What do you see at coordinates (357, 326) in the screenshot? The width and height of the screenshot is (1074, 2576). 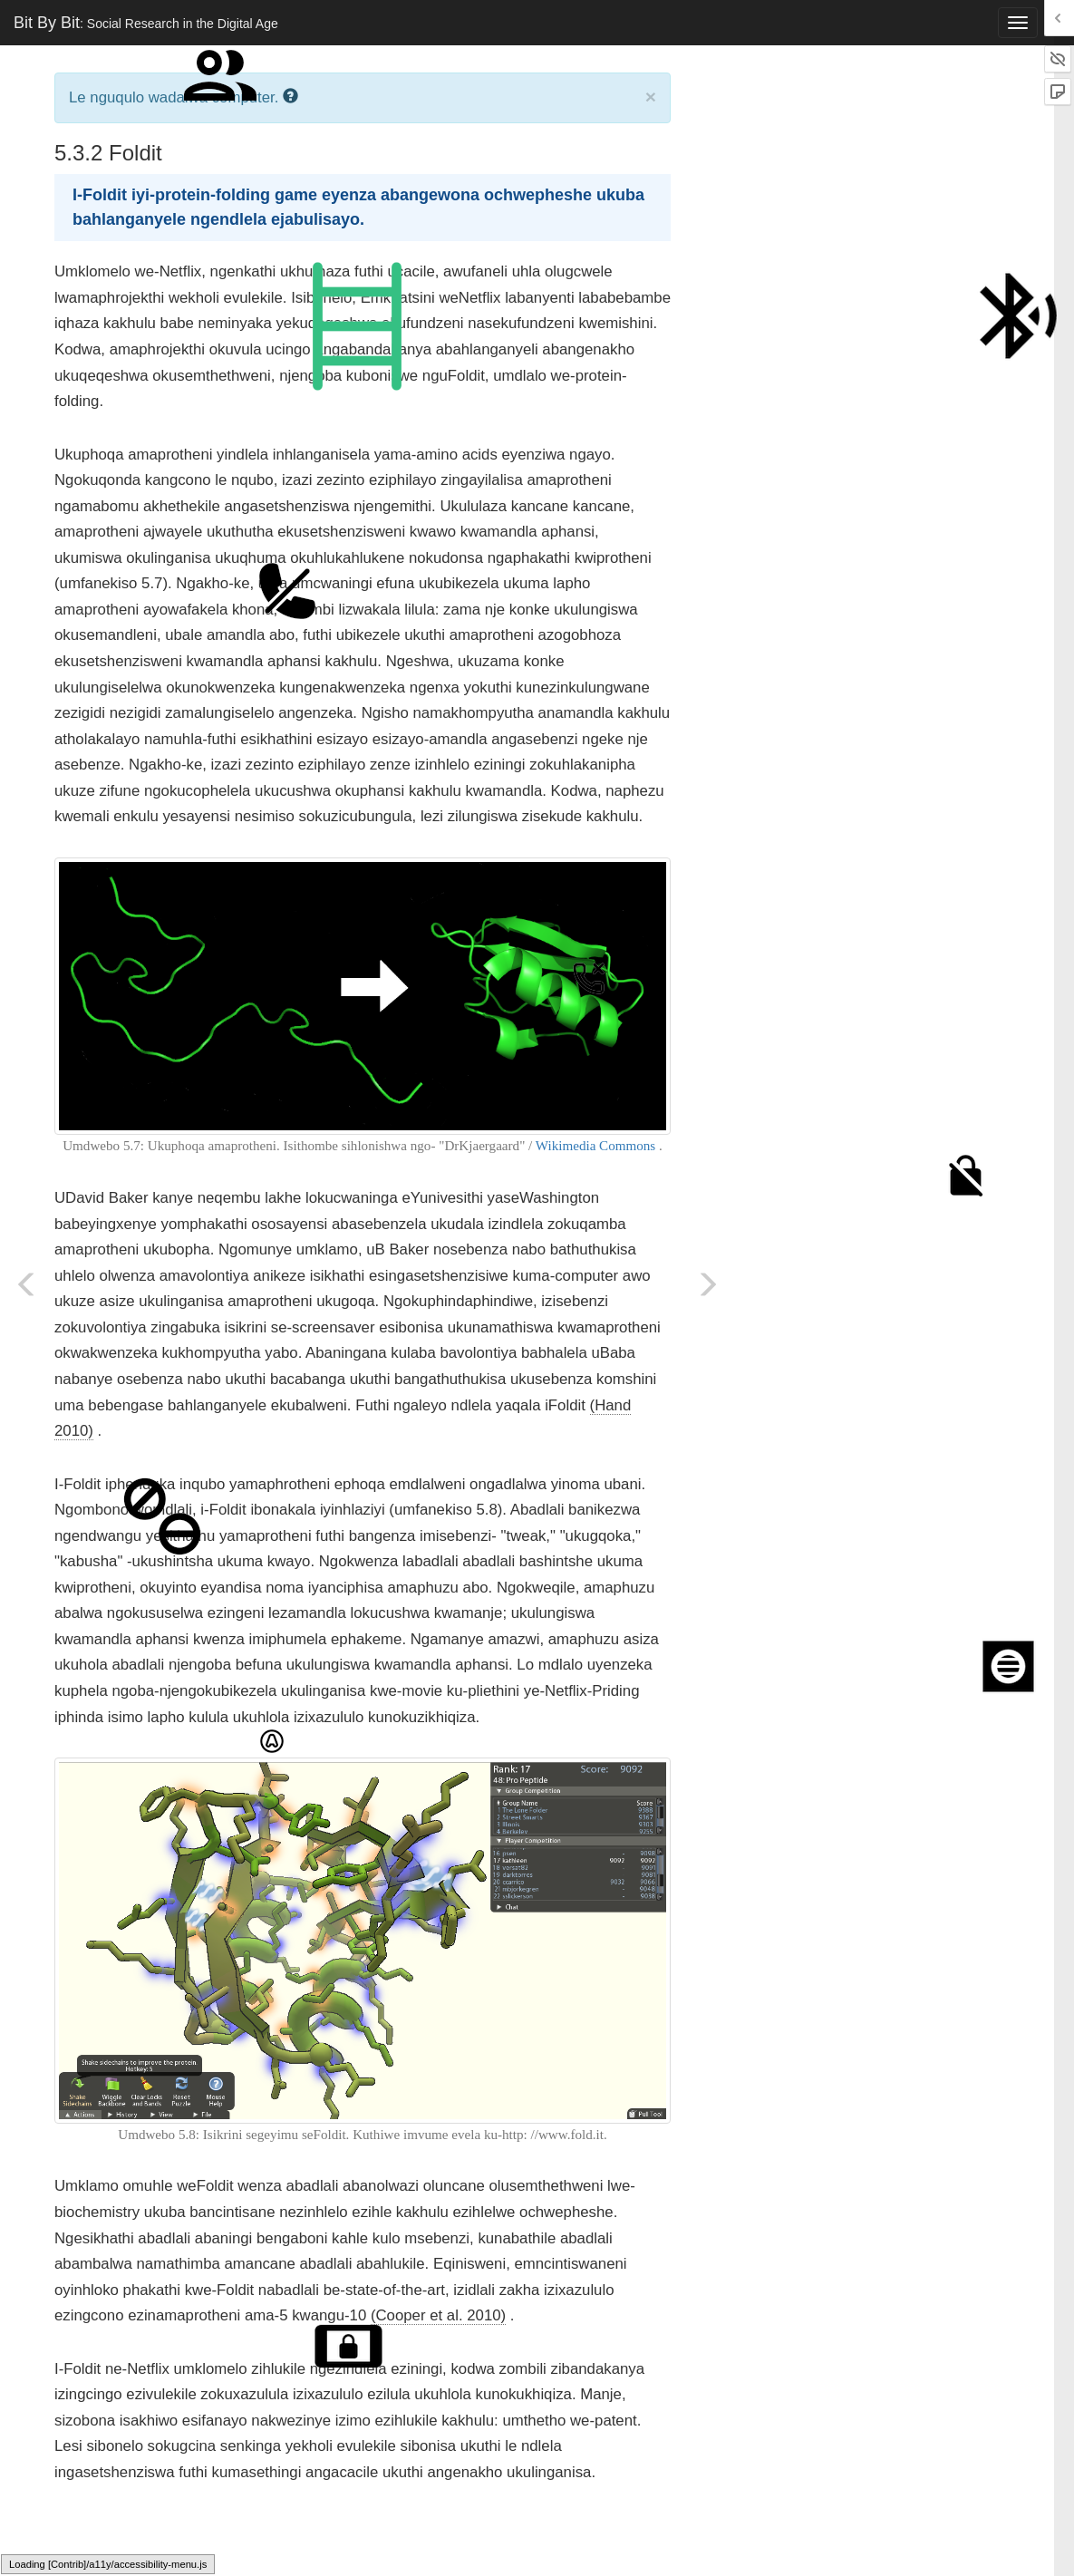 I see `access step-by-step instructions or tutorials` at bounding box center [357, 326].